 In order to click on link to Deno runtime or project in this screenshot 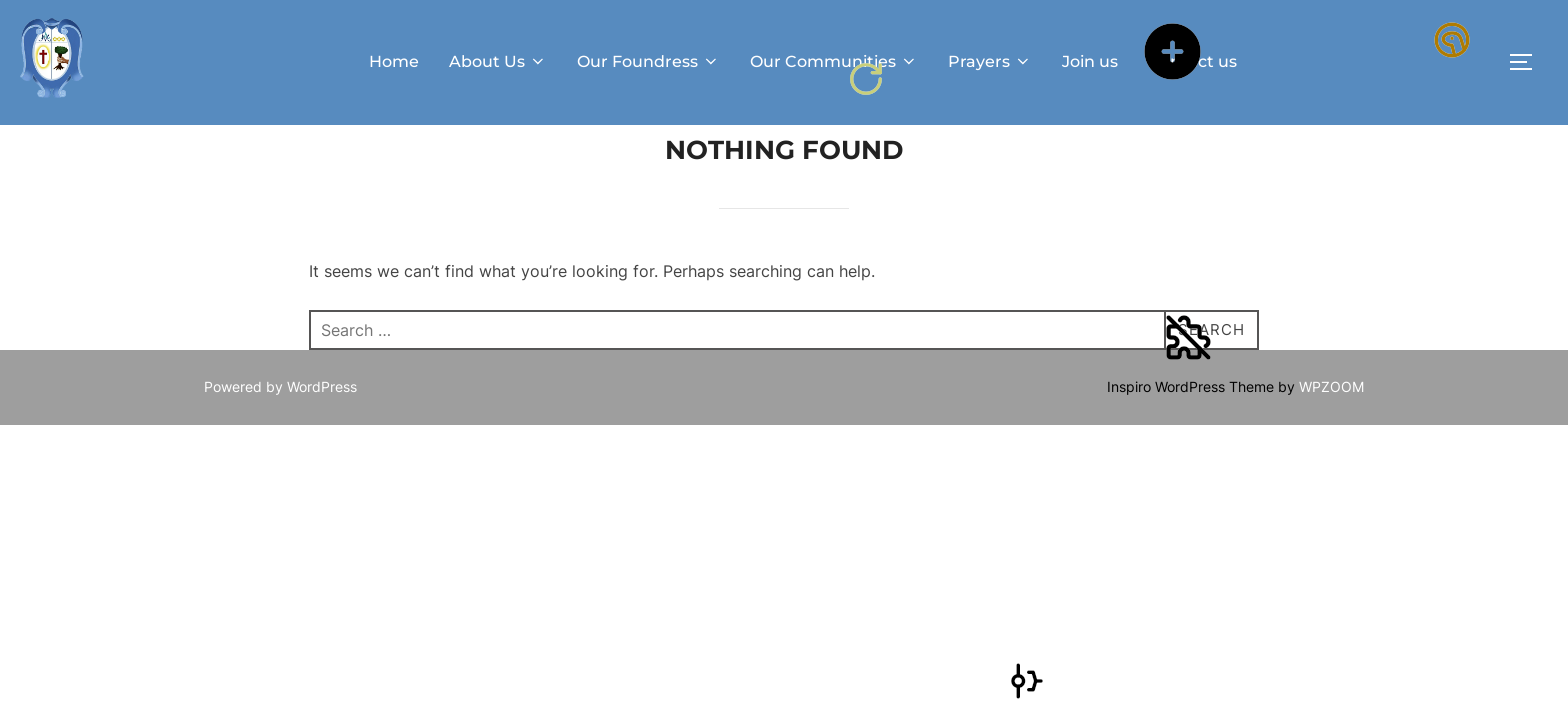, I will do `click(1452, 40)`.